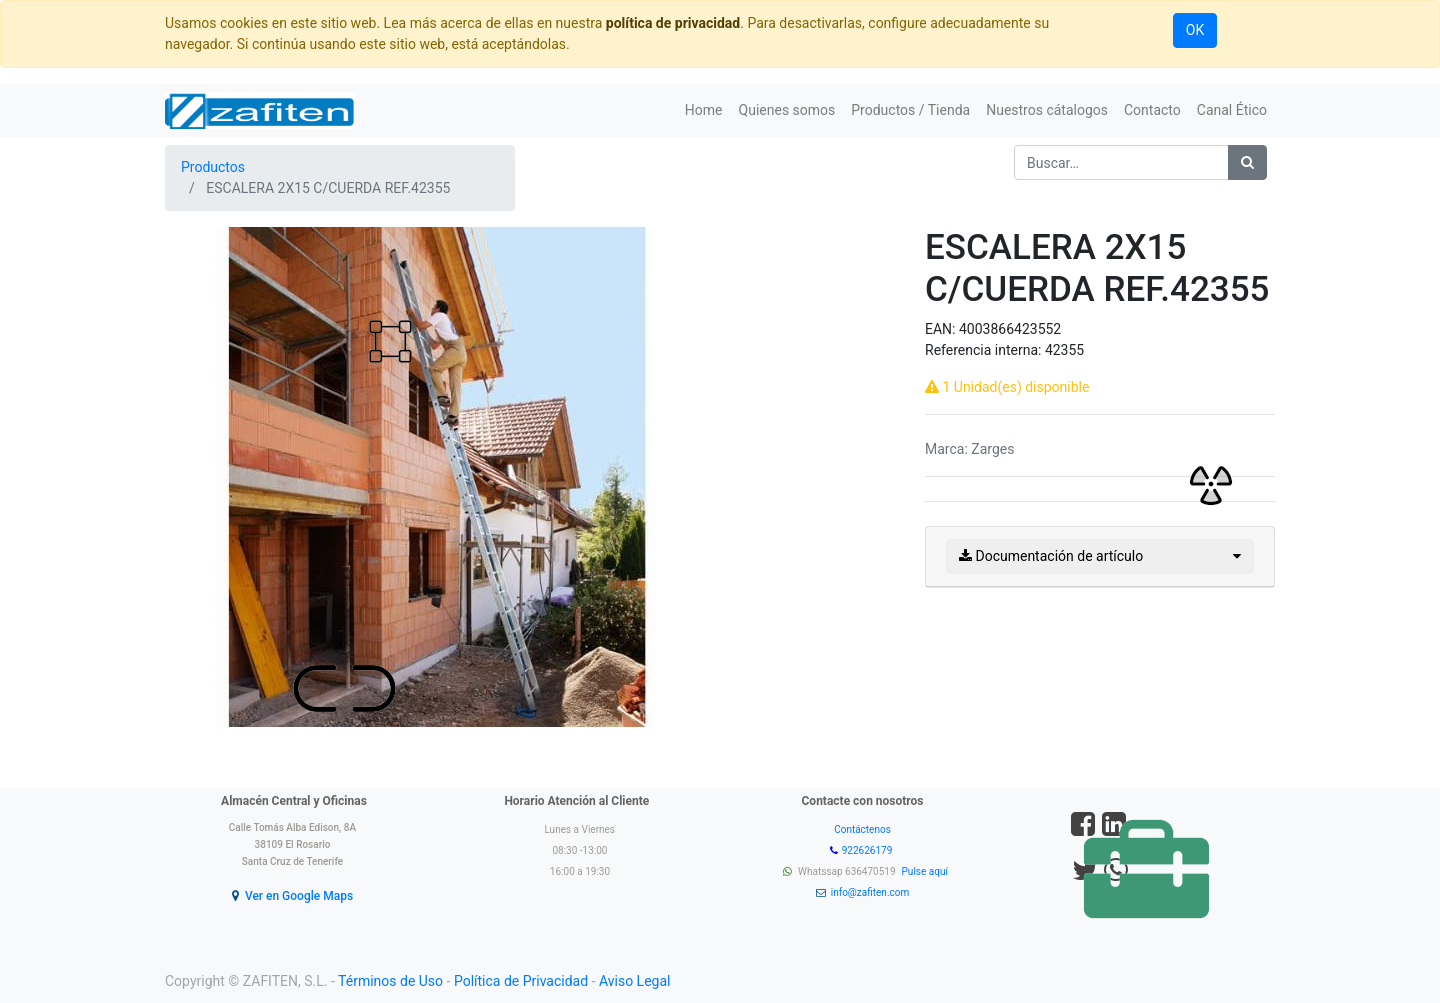  What do you see at coordinates (1146, 873) in the screenshot?
I see `access tools and settings` at bounding box center [1146, 873].